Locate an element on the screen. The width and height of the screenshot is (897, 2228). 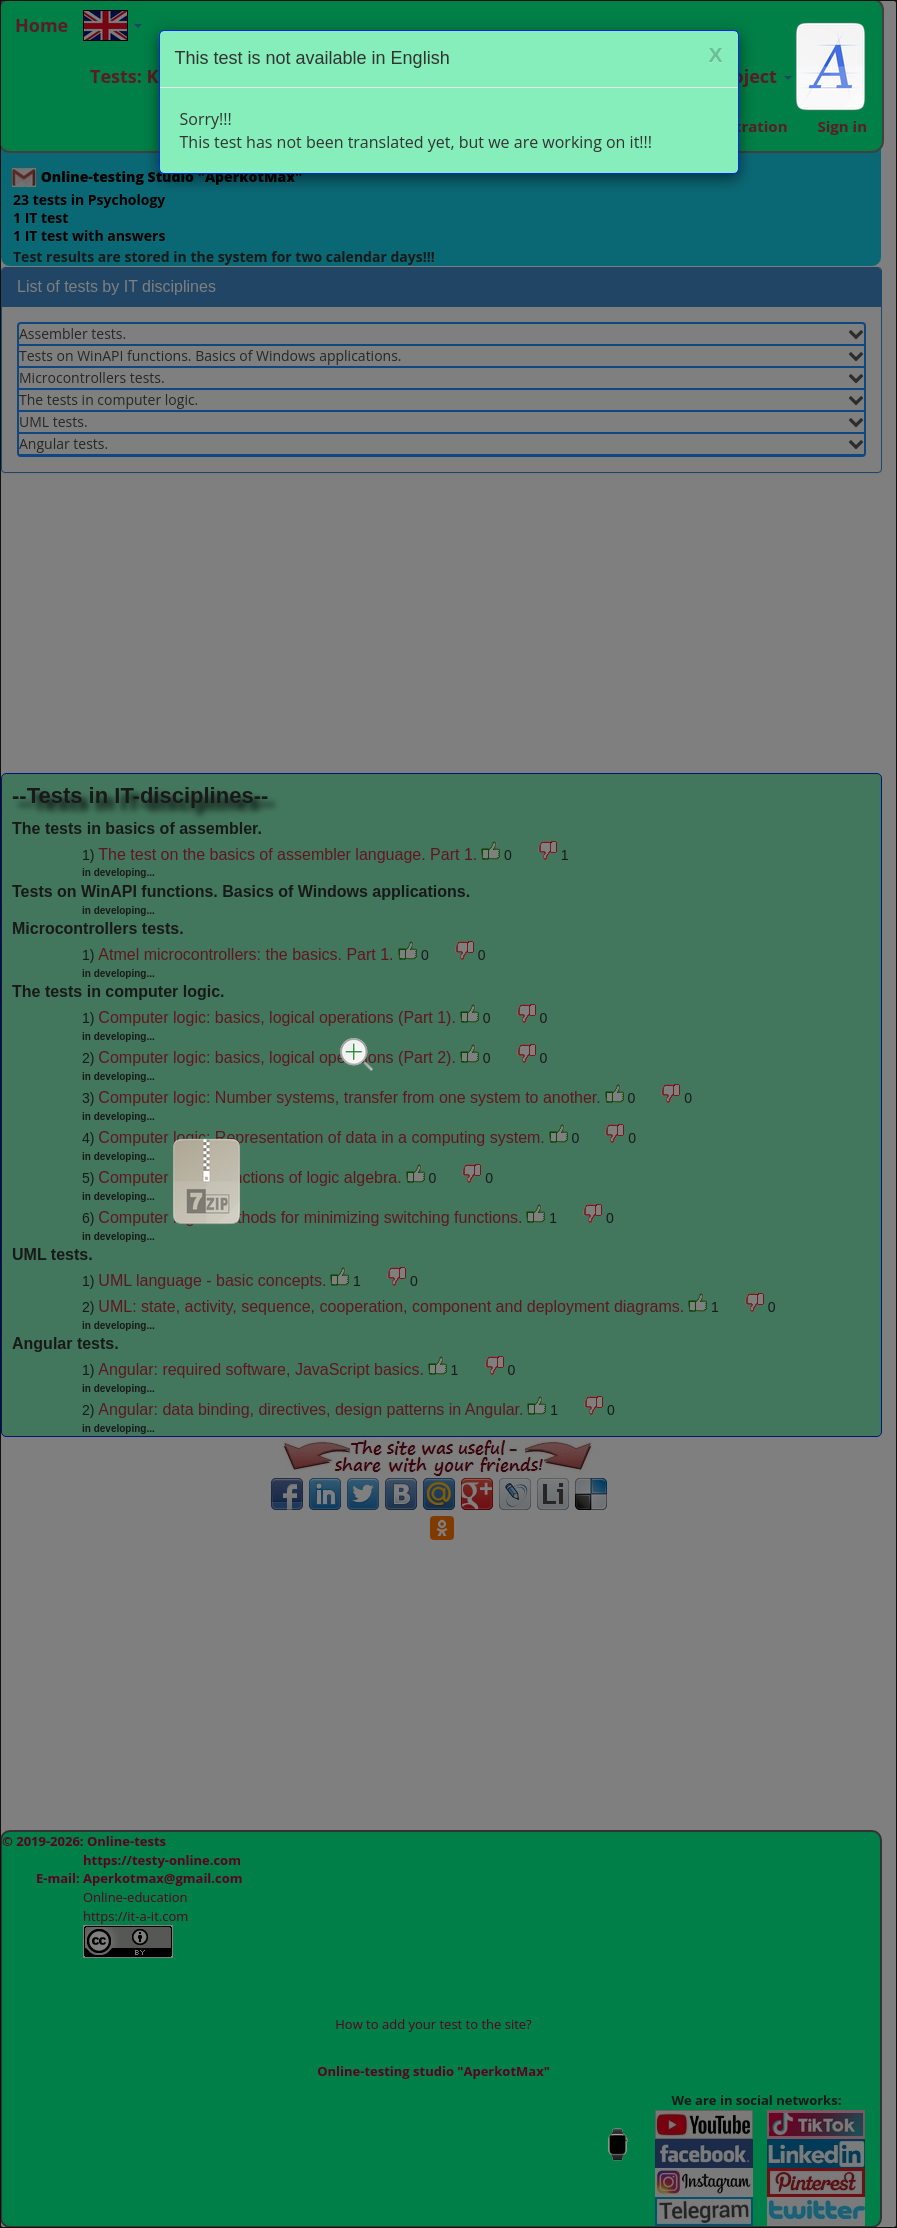
apple watch series 9 device icon is located at coordinates (617, 2144).